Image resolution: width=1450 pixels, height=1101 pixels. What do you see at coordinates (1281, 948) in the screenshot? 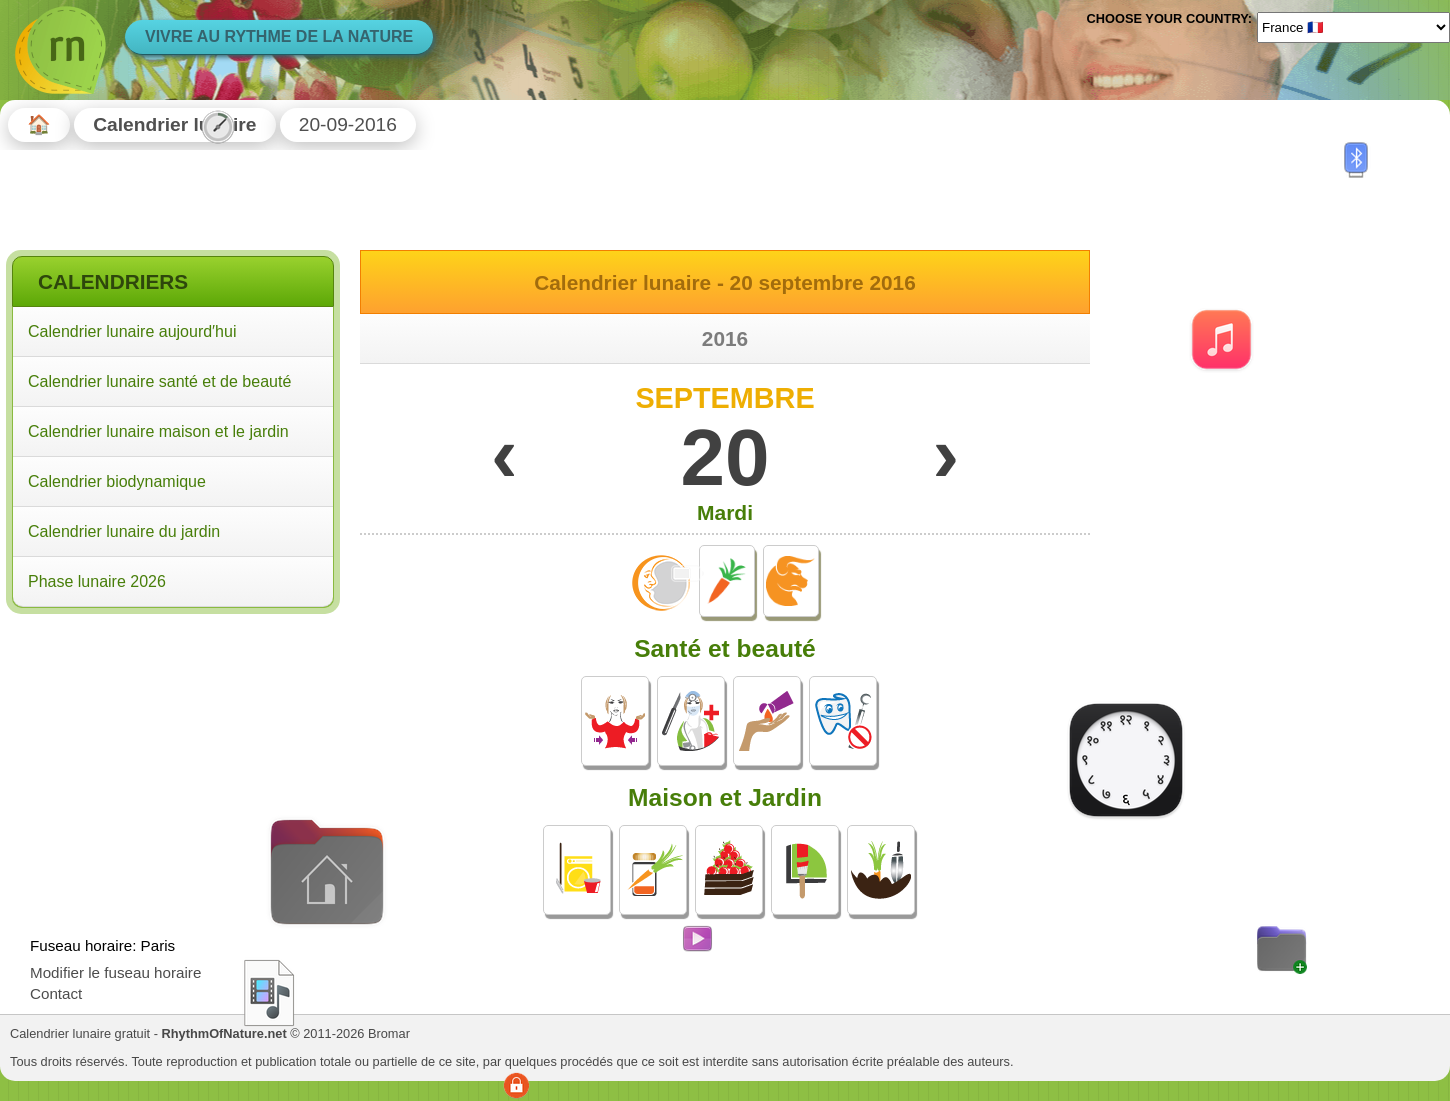
I see `create a new folder` at bounding box center [1281, 948].